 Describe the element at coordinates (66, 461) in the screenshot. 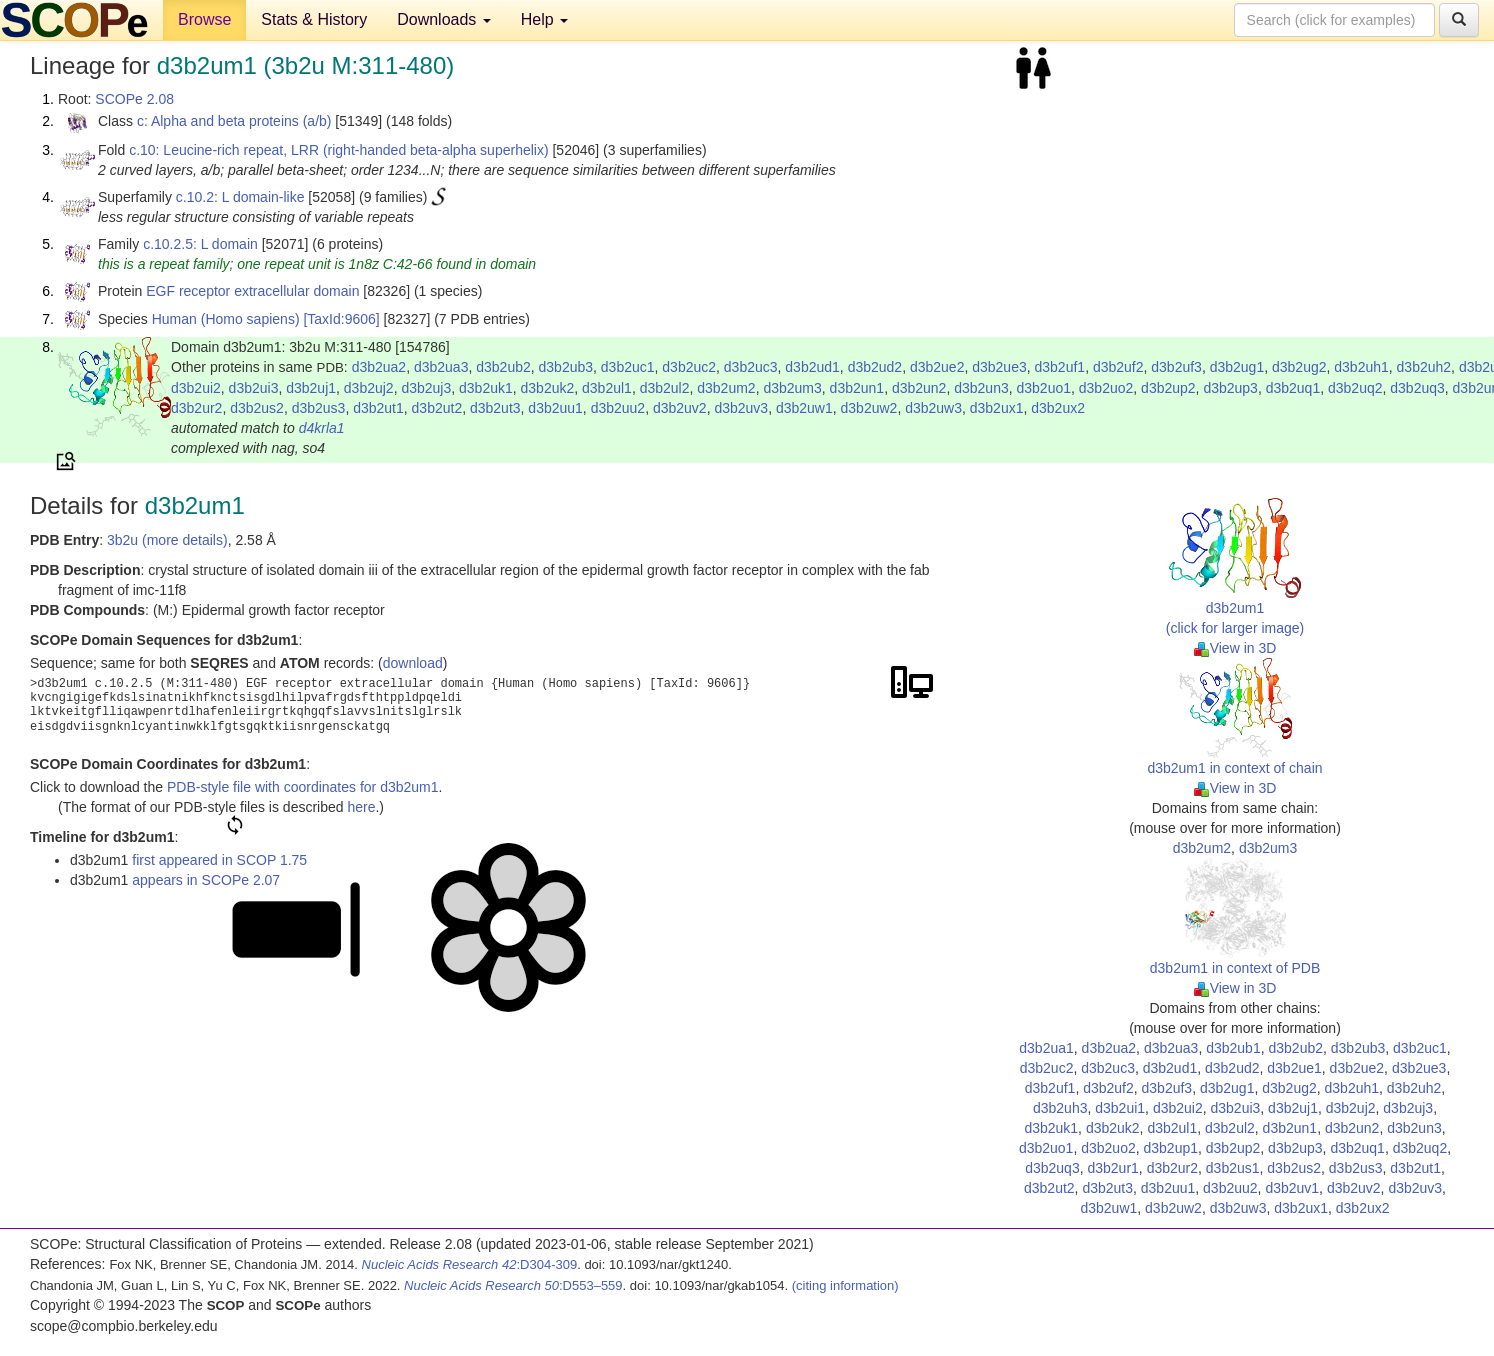

I see `search by image or photo` at that location.